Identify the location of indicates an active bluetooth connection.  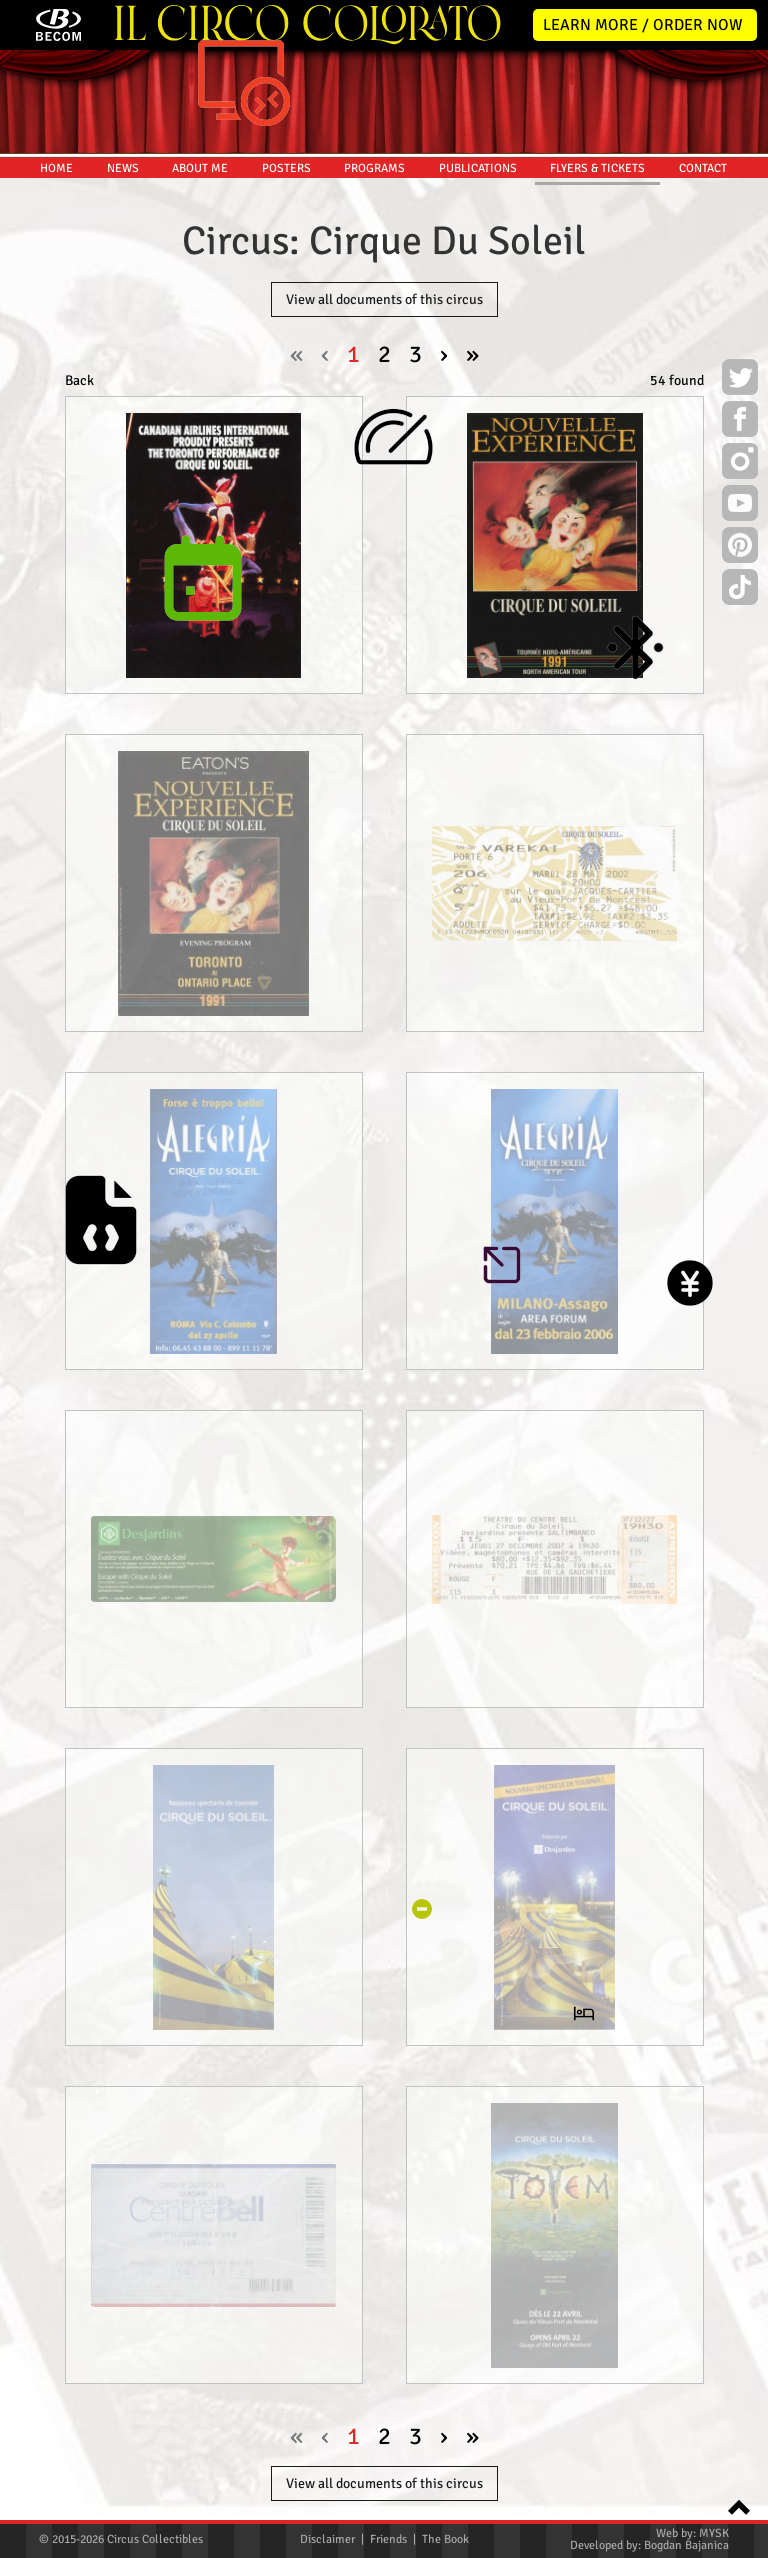
(635, 647).